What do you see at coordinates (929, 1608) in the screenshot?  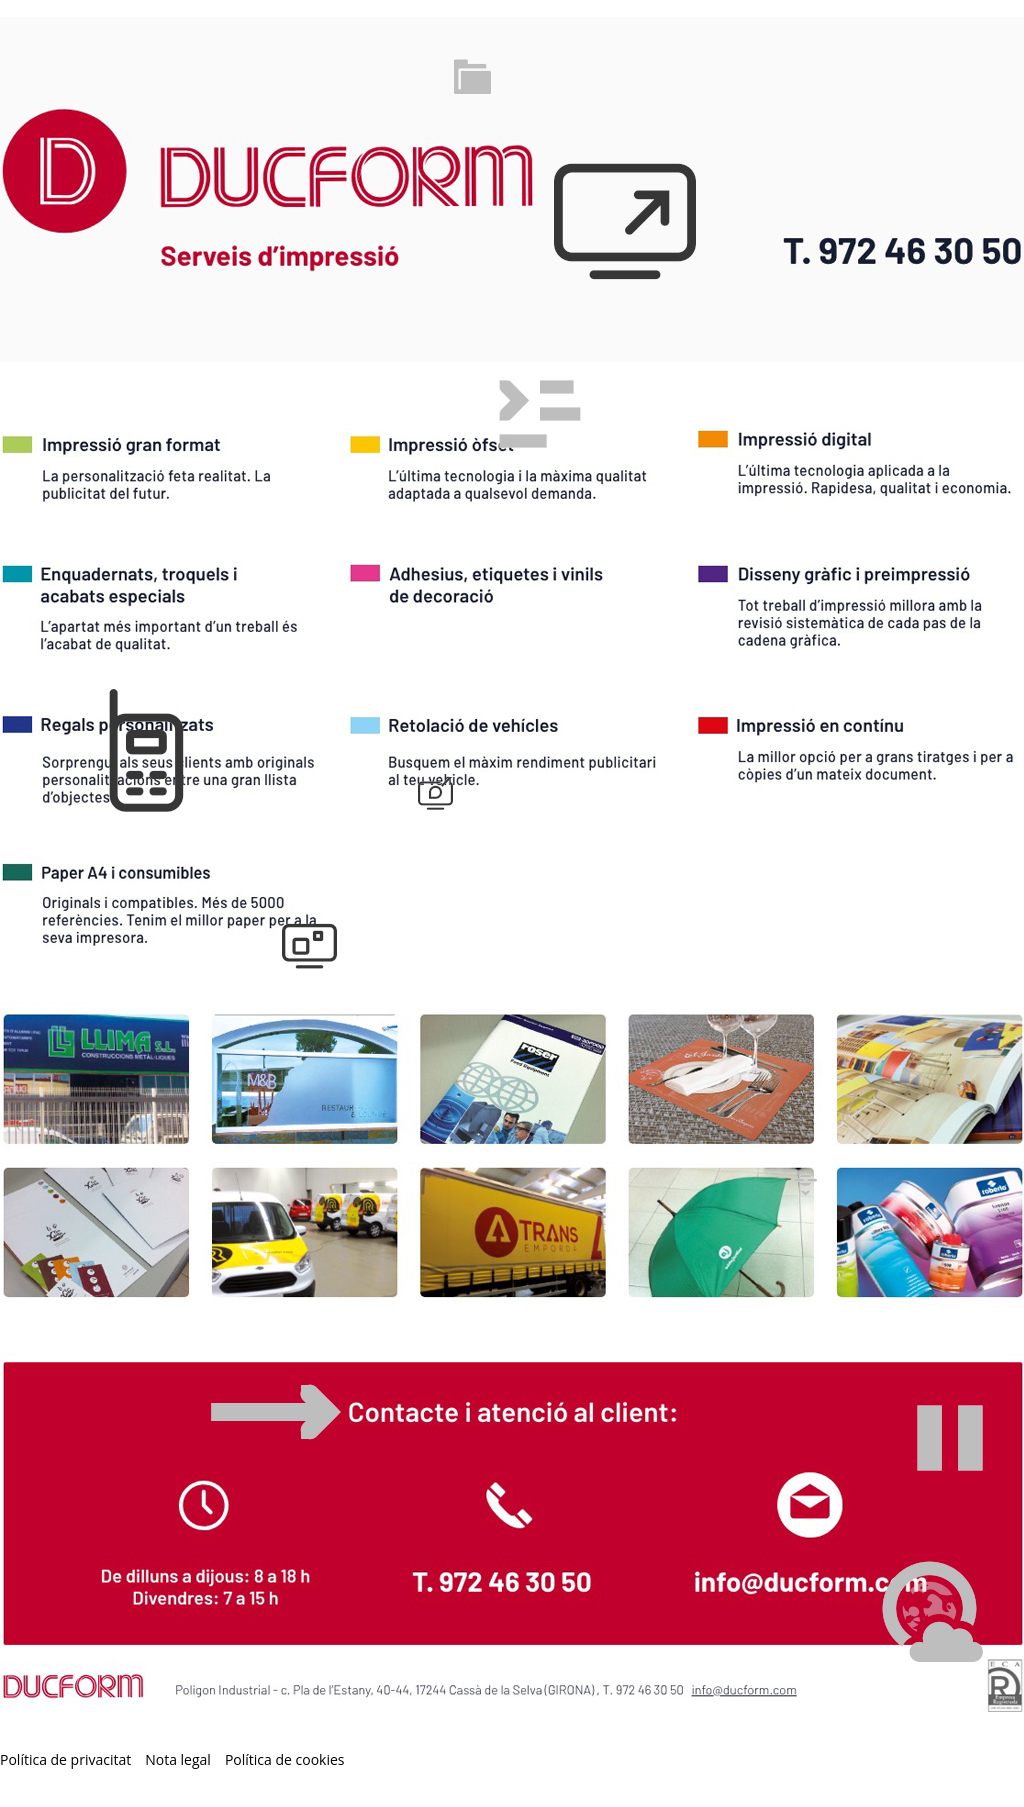 I see `indicates partly cloudy night weather conditions` at bounding box center [929, 1608].